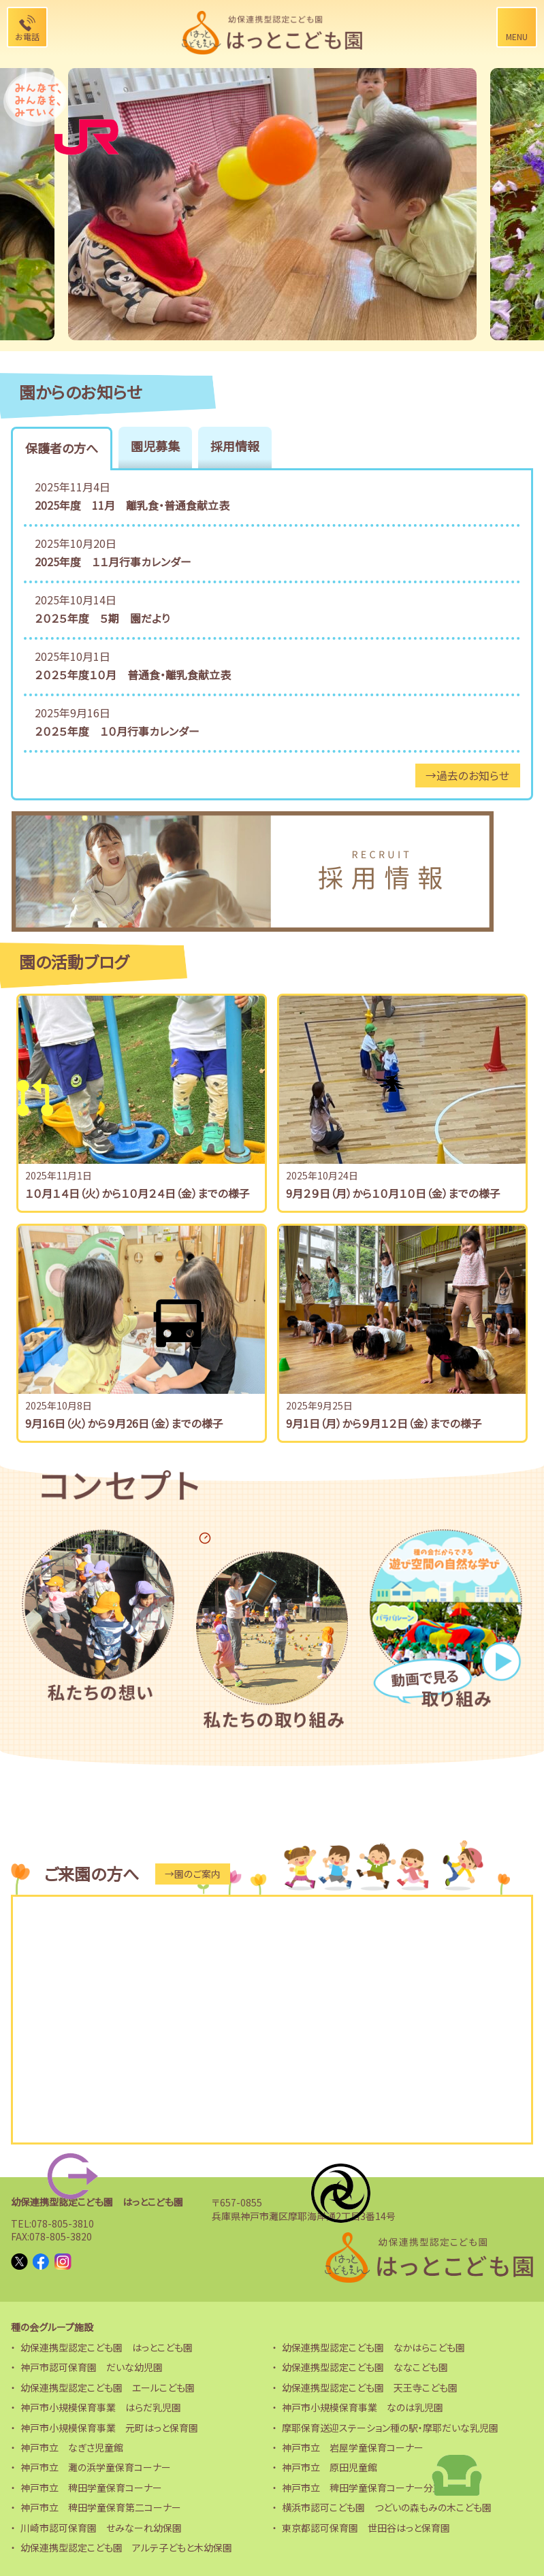 This screenshot has height=2576, width=544. I want to click on wails framework logo, so click(388, 1082).